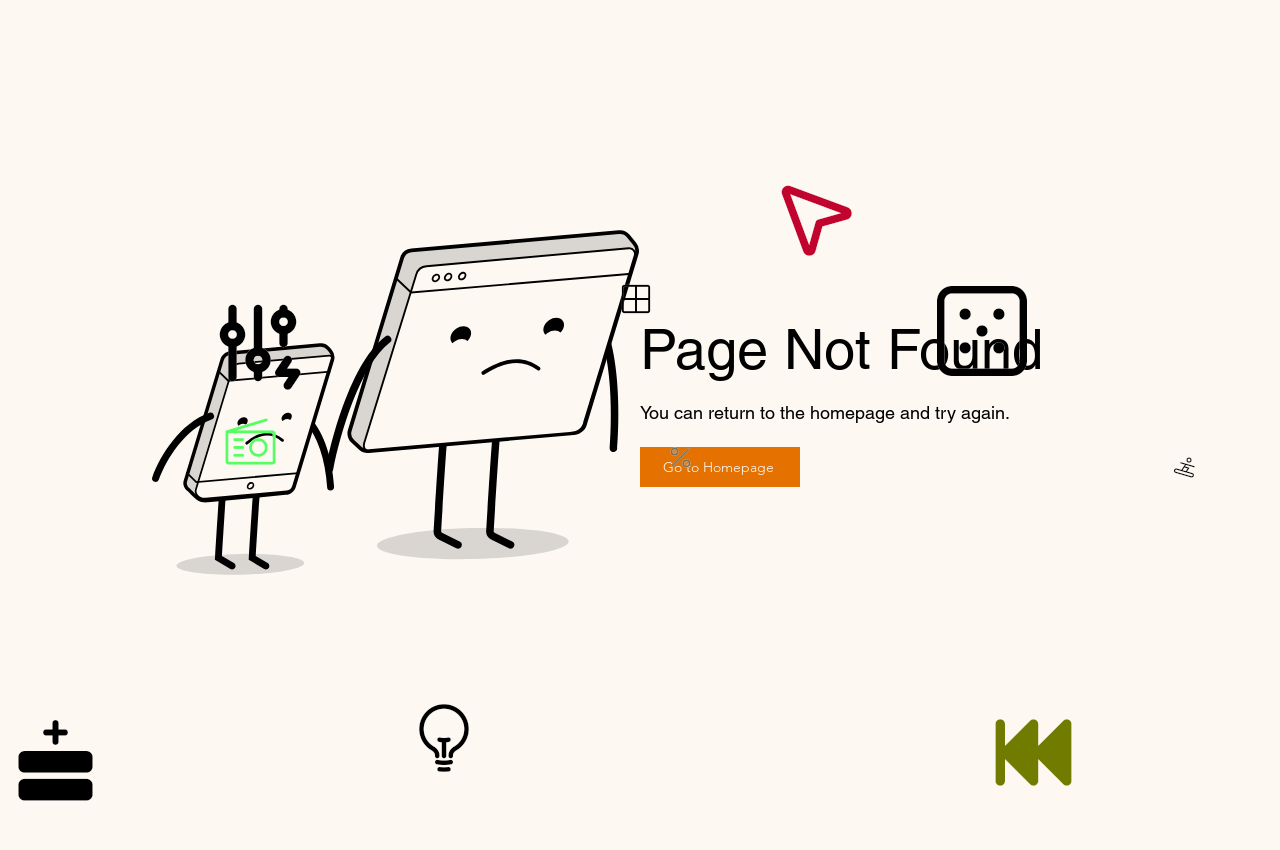 The height and width of the screenshot is (850, 1280). Describe the element at coordinates (1185, 467) in the screenshot. I see `access snowboarding or winter sports content` at that location.